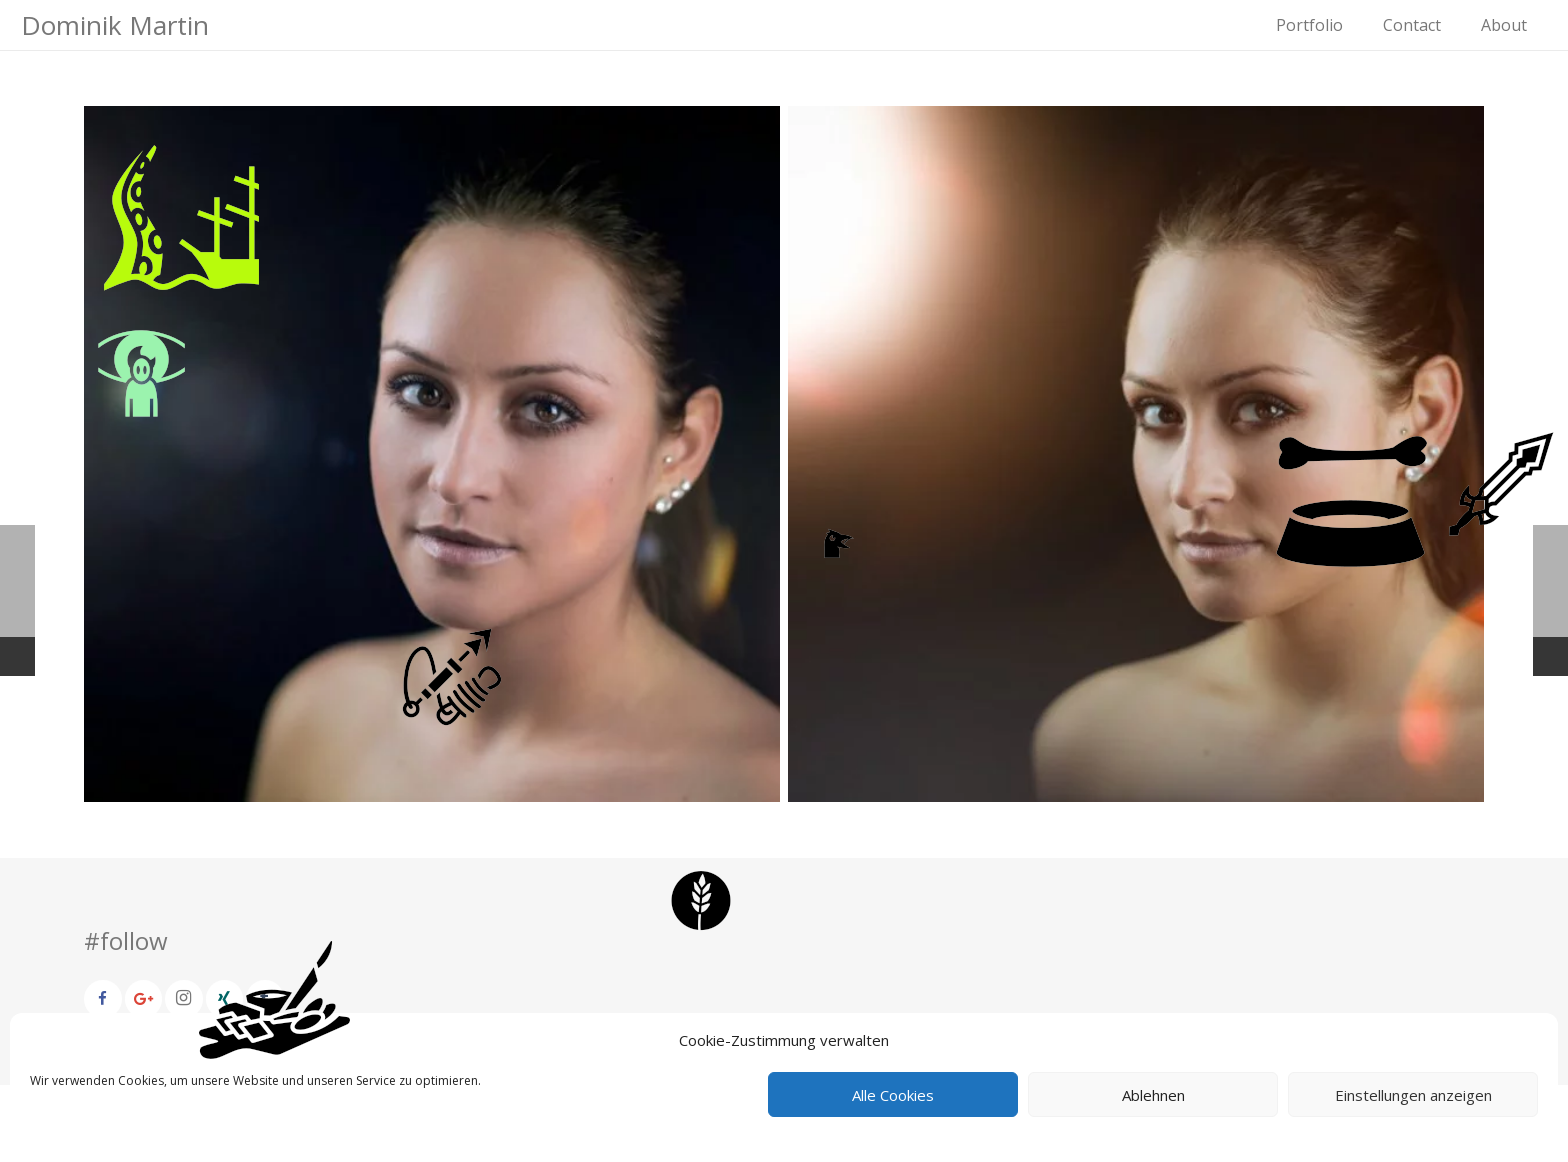  Describe the element at coordinates (141, 373) in the screenshot. I see `indicates a paranoia or anxiety state in gameplay` at that location.